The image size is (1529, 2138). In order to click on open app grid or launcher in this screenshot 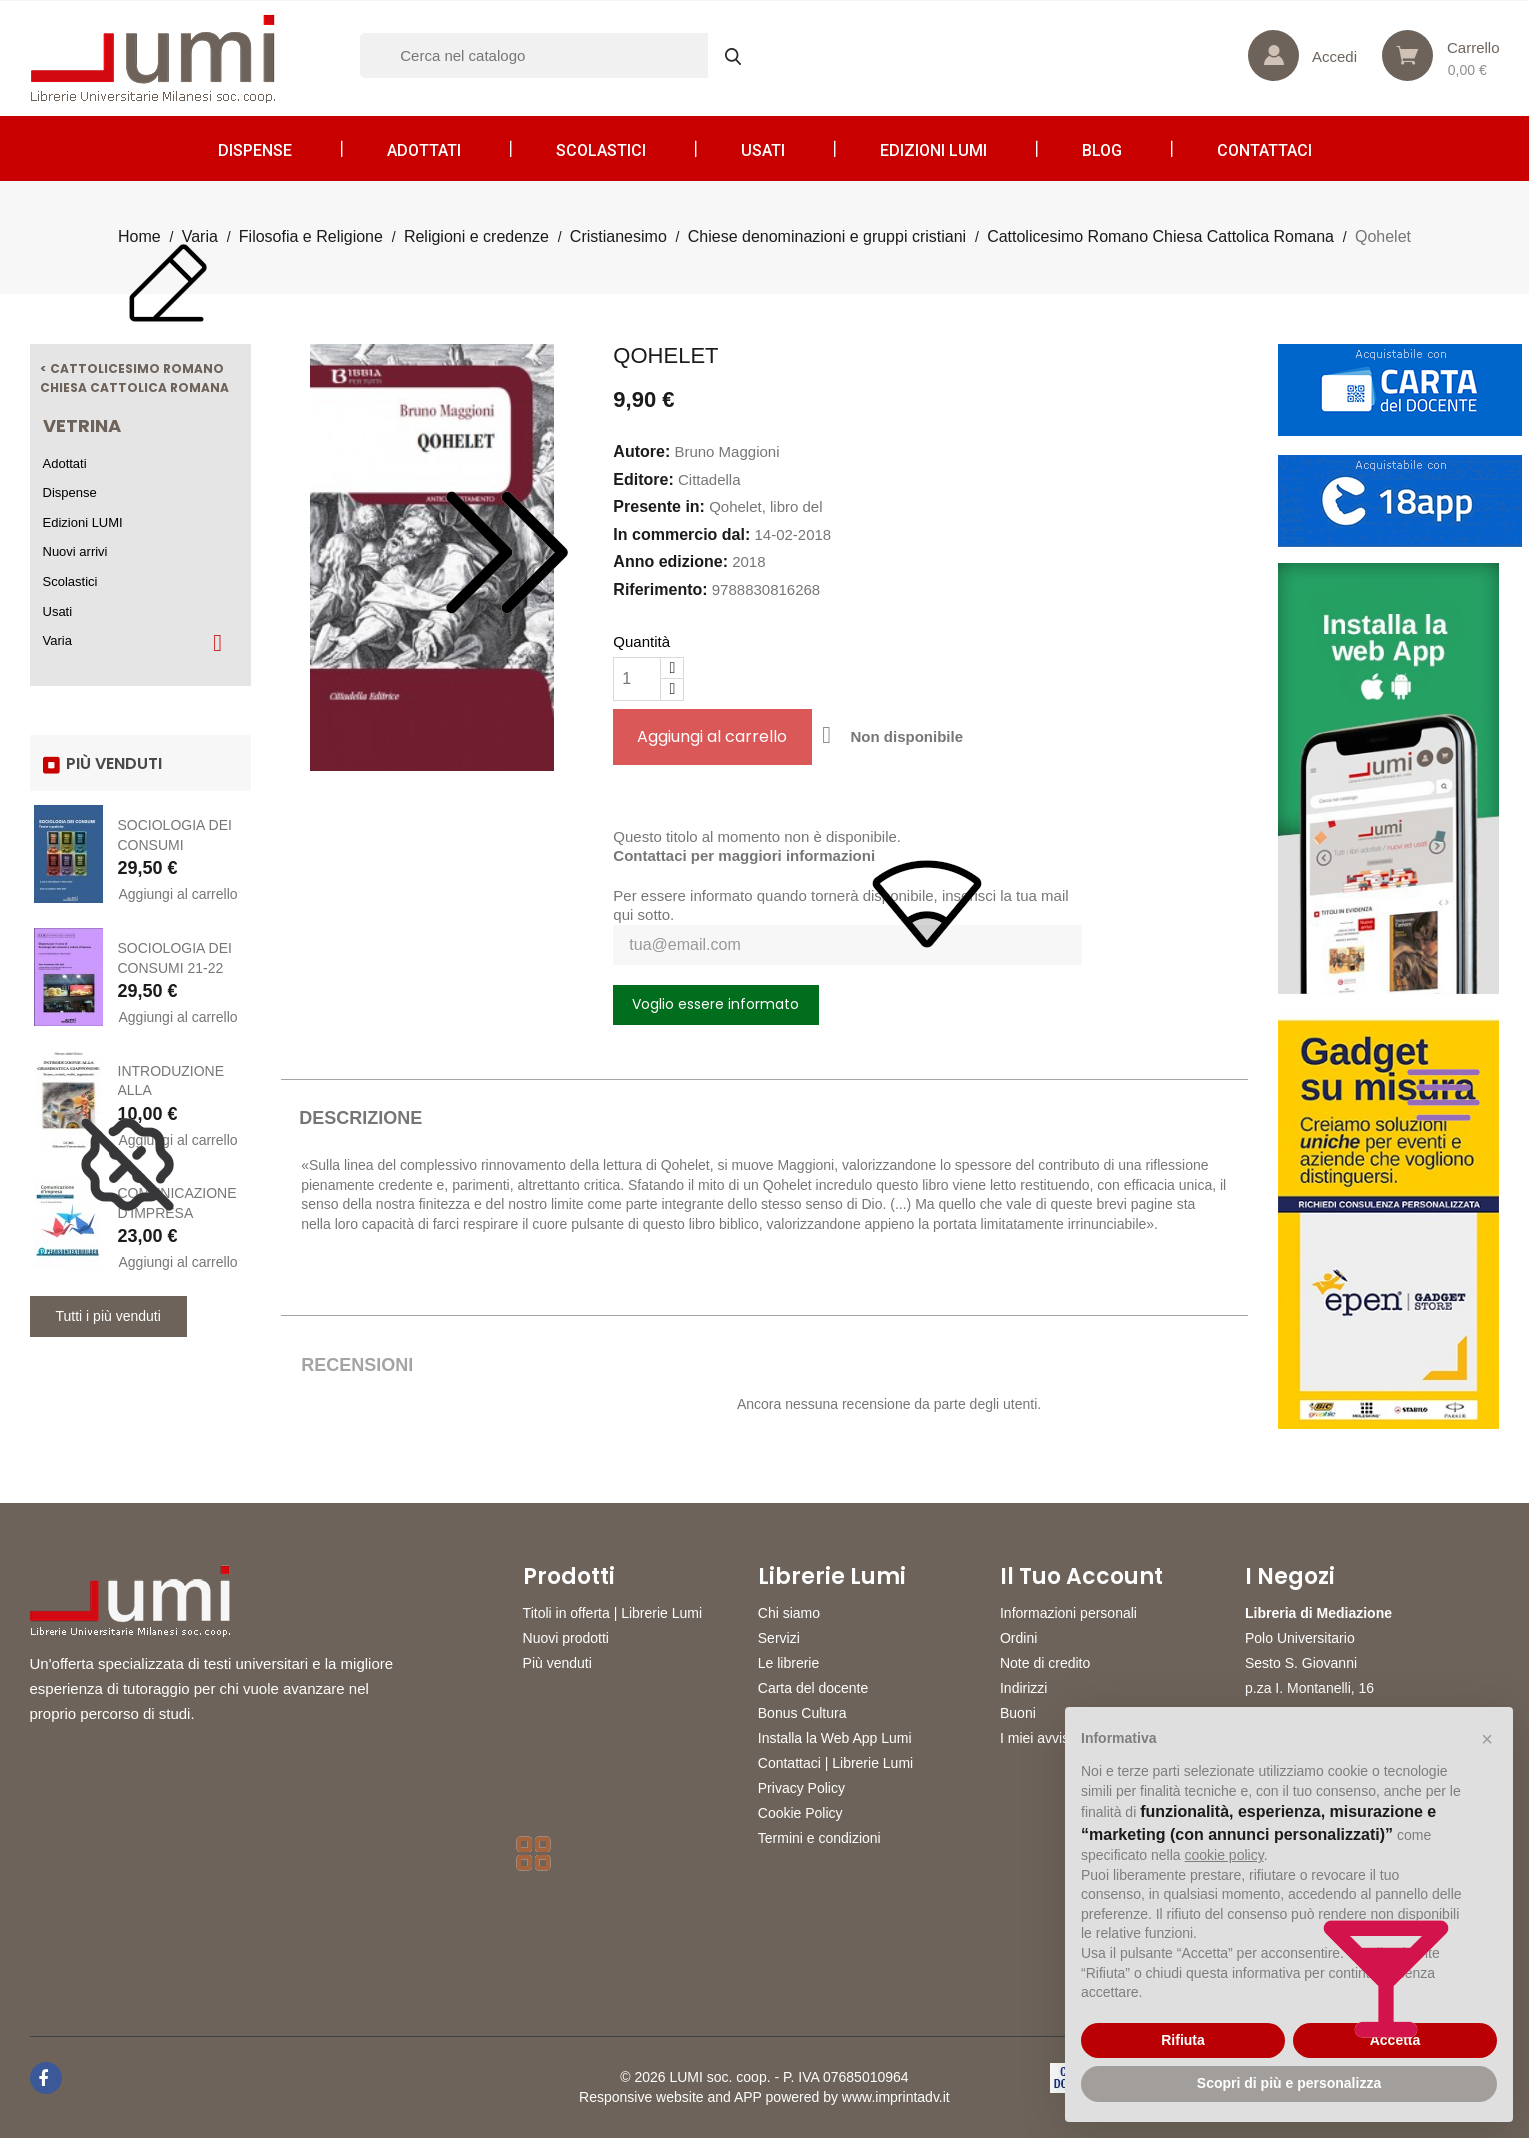, I will do `click(533, 1853)`.